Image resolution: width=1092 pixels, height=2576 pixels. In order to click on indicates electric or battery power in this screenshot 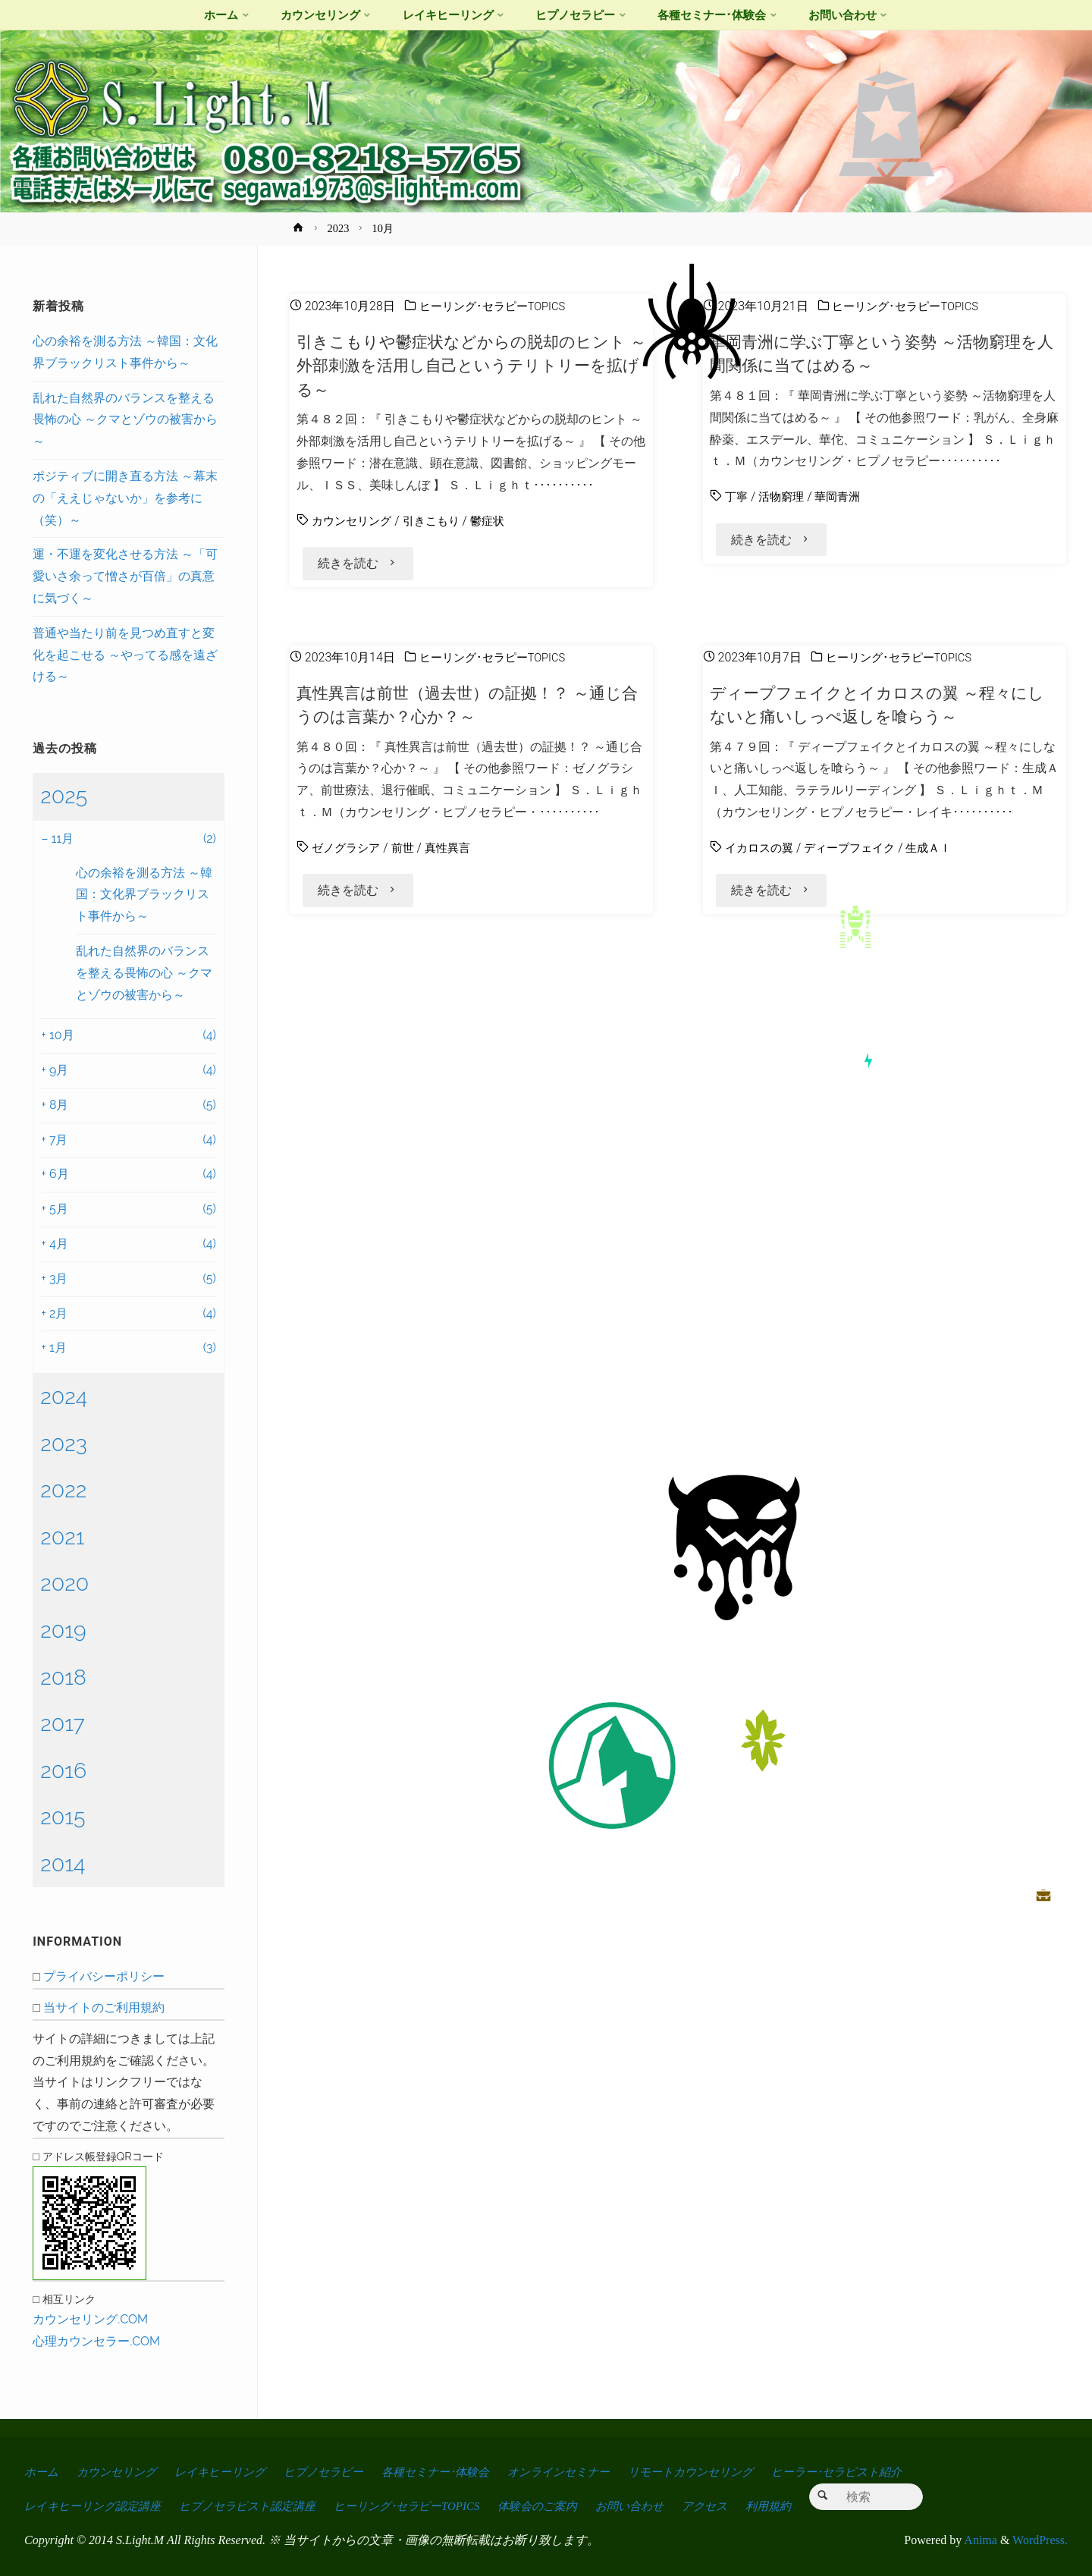, I will do `click(868, 1060)`.